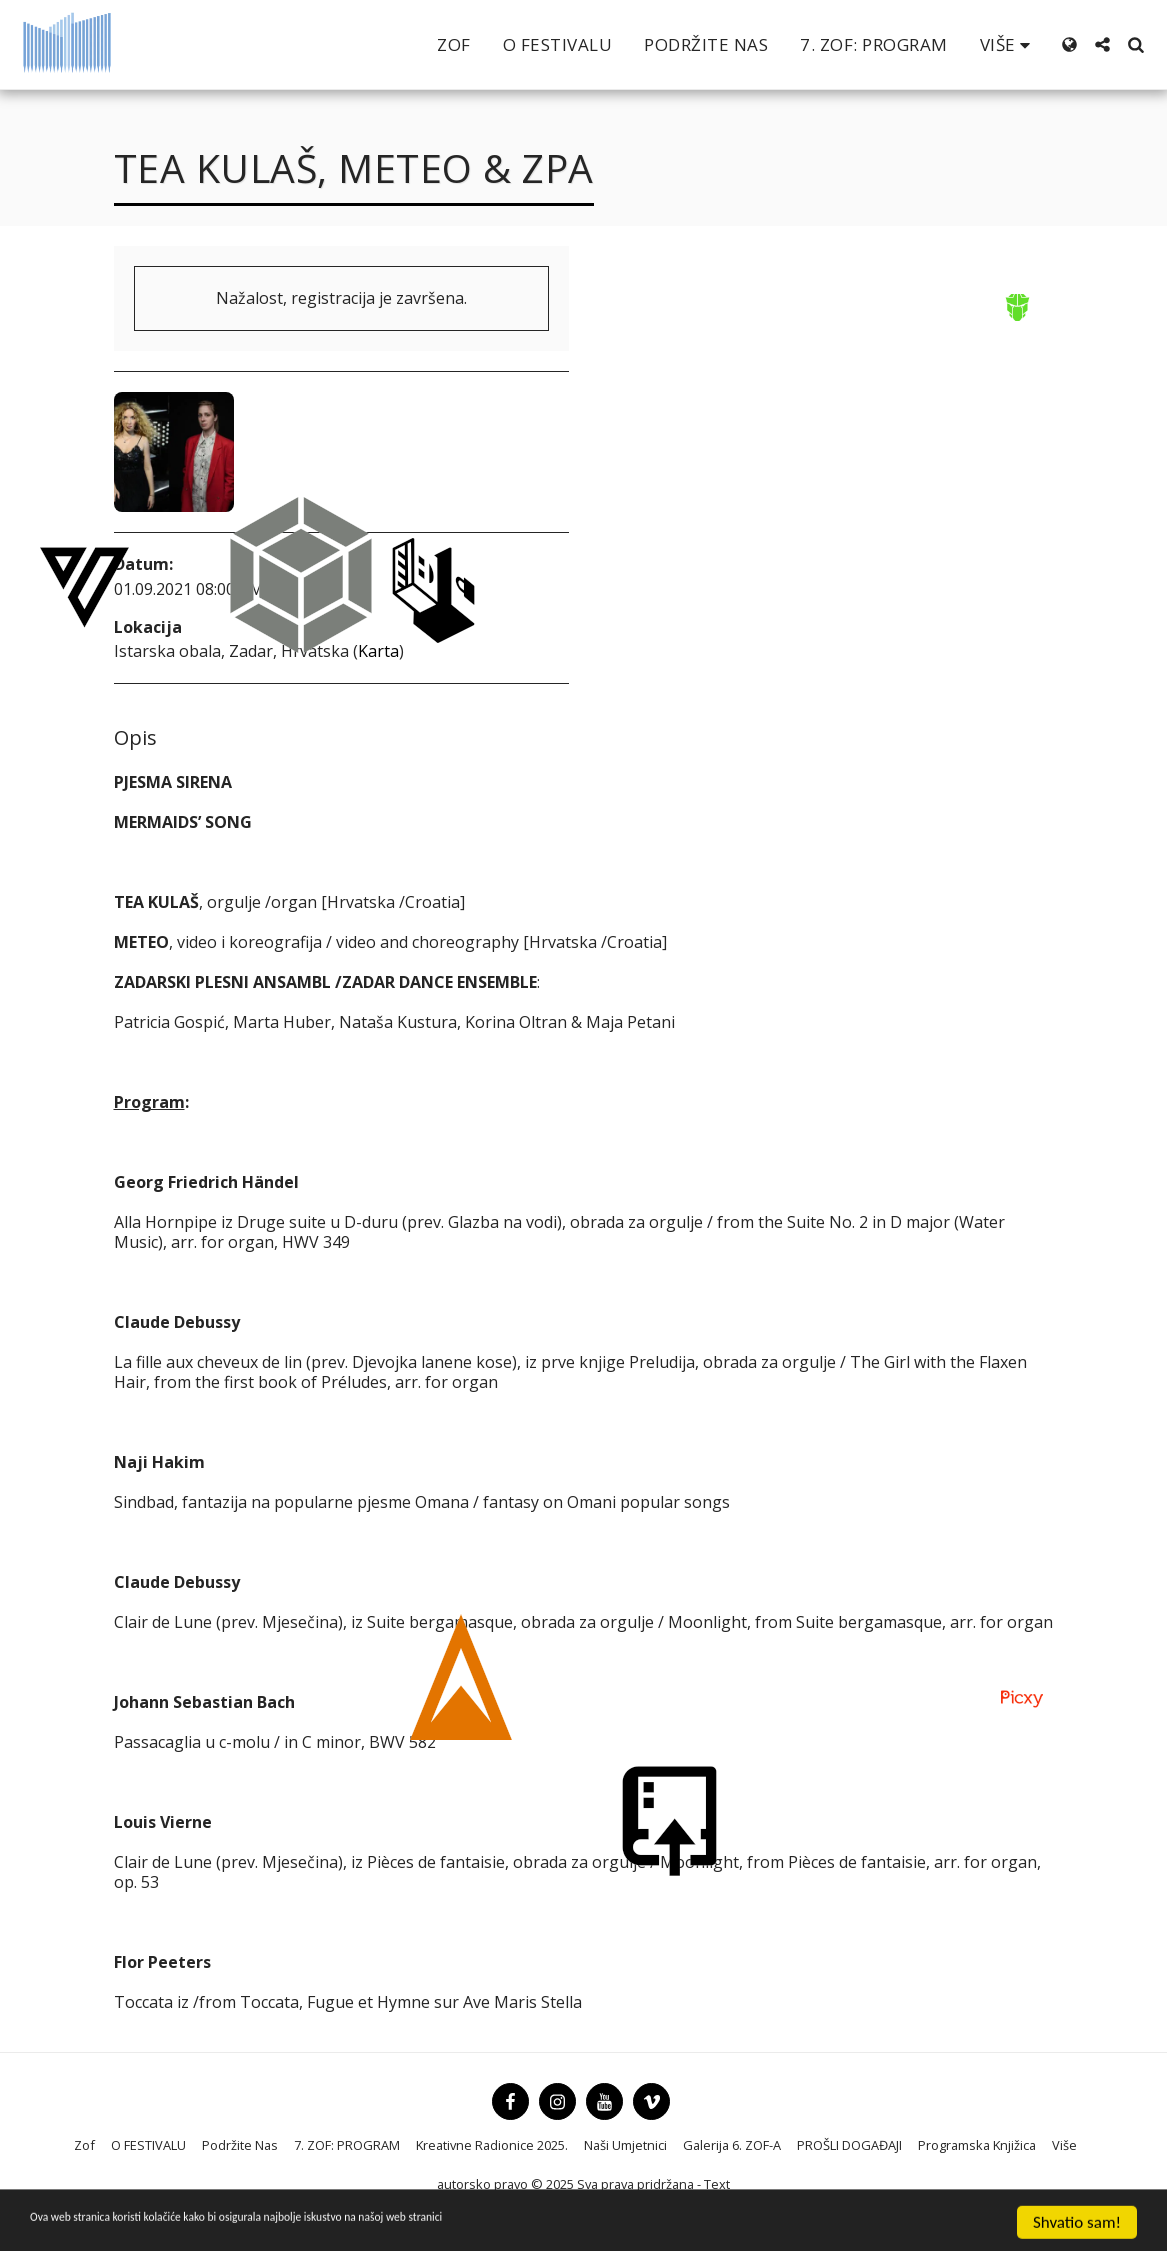 This screenshot has height=2251, width=1167. Describe the element at coordinates (433, 590) in the screenshot. I see `tails operating system logo` at that location.